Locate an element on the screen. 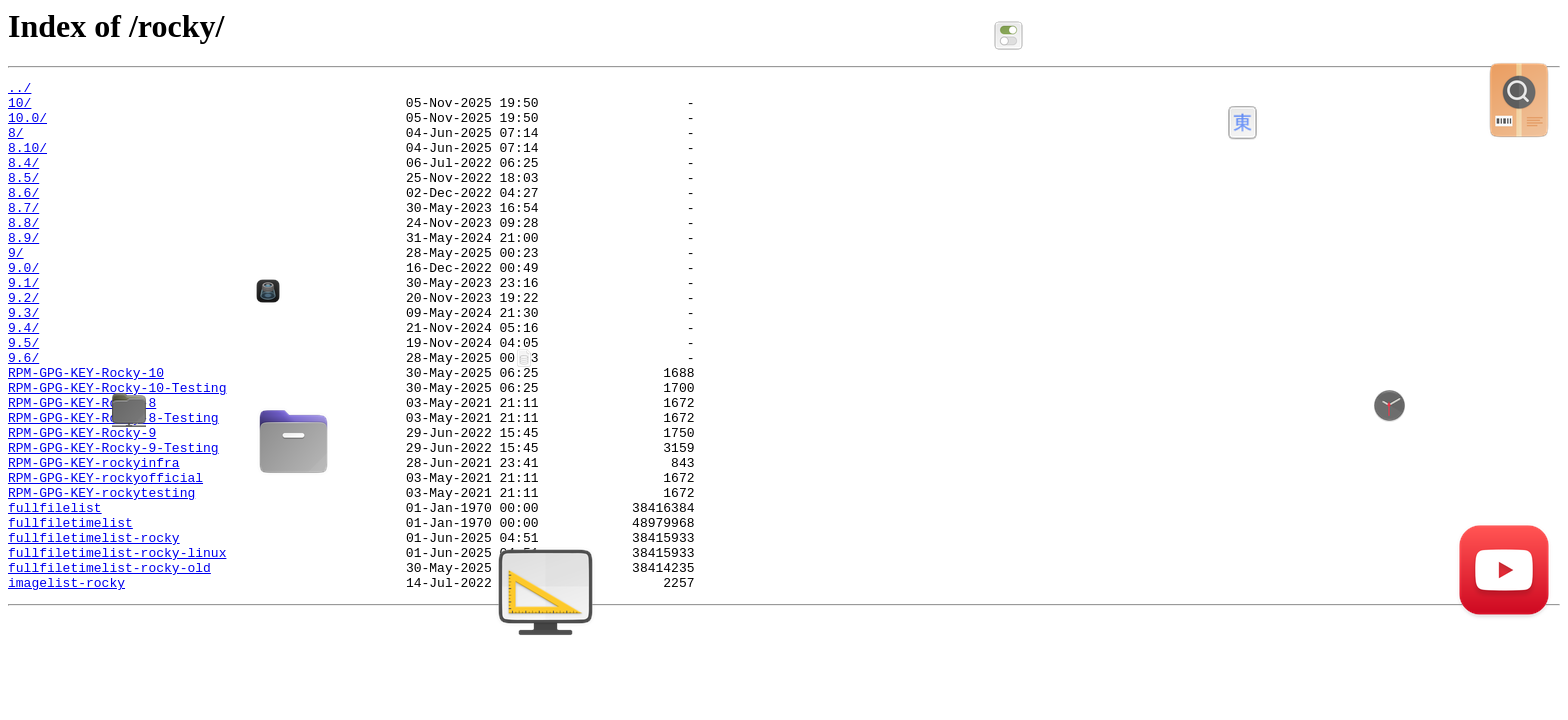 This screenshot has height=720, width=1568. access display settings is located at coordinates (545, 591).